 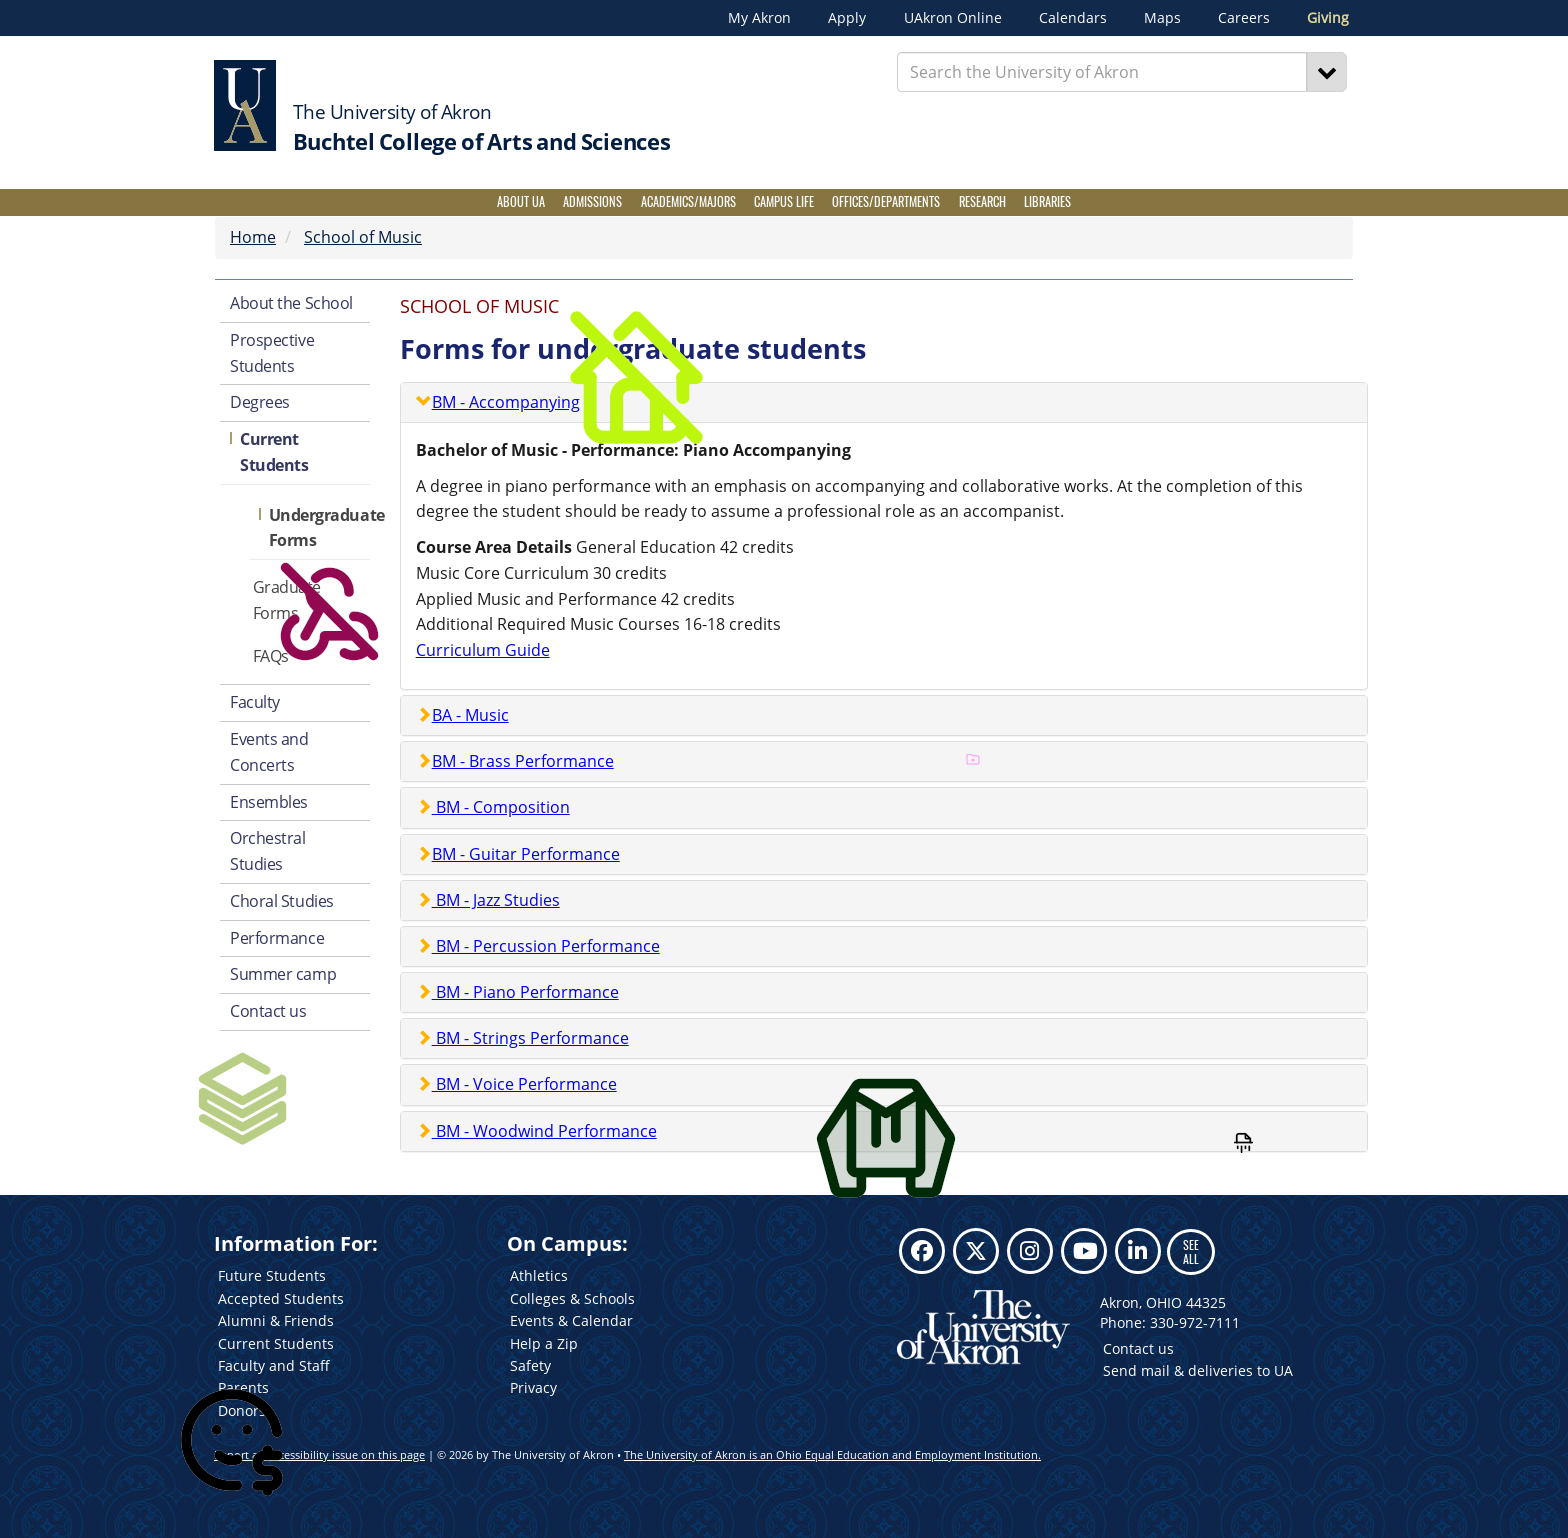 I want to click on view account balance or earnings, so click(x=232, y=1440).